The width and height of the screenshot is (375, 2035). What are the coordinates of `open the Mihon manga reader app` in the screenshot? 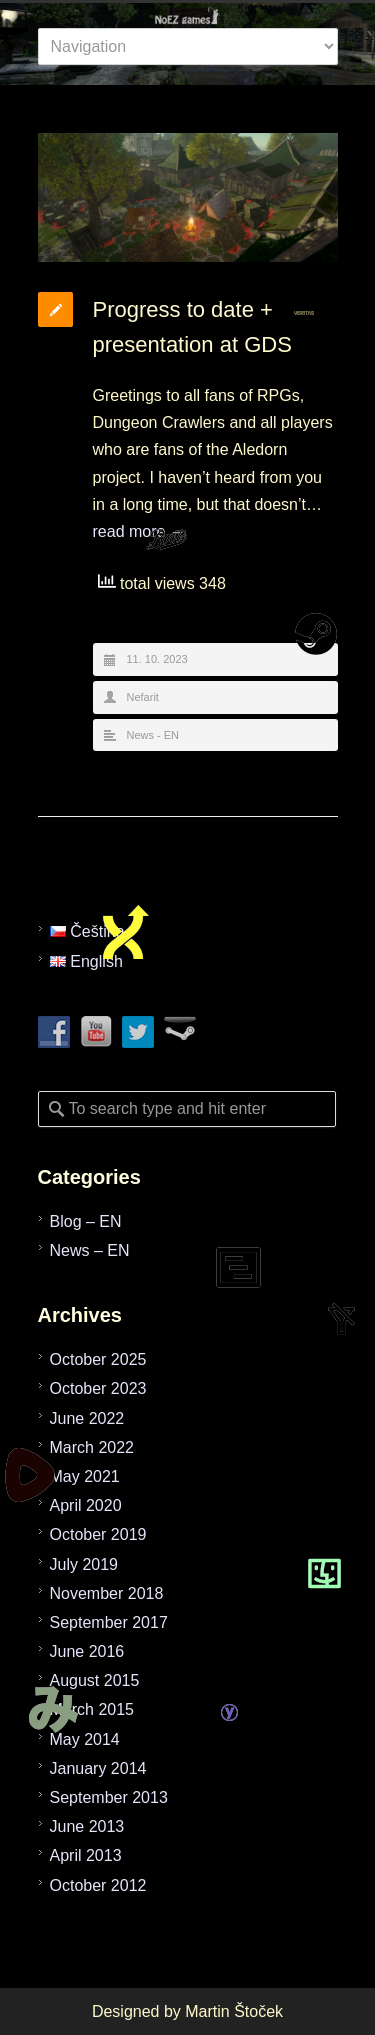 It's located at (53, 1709).